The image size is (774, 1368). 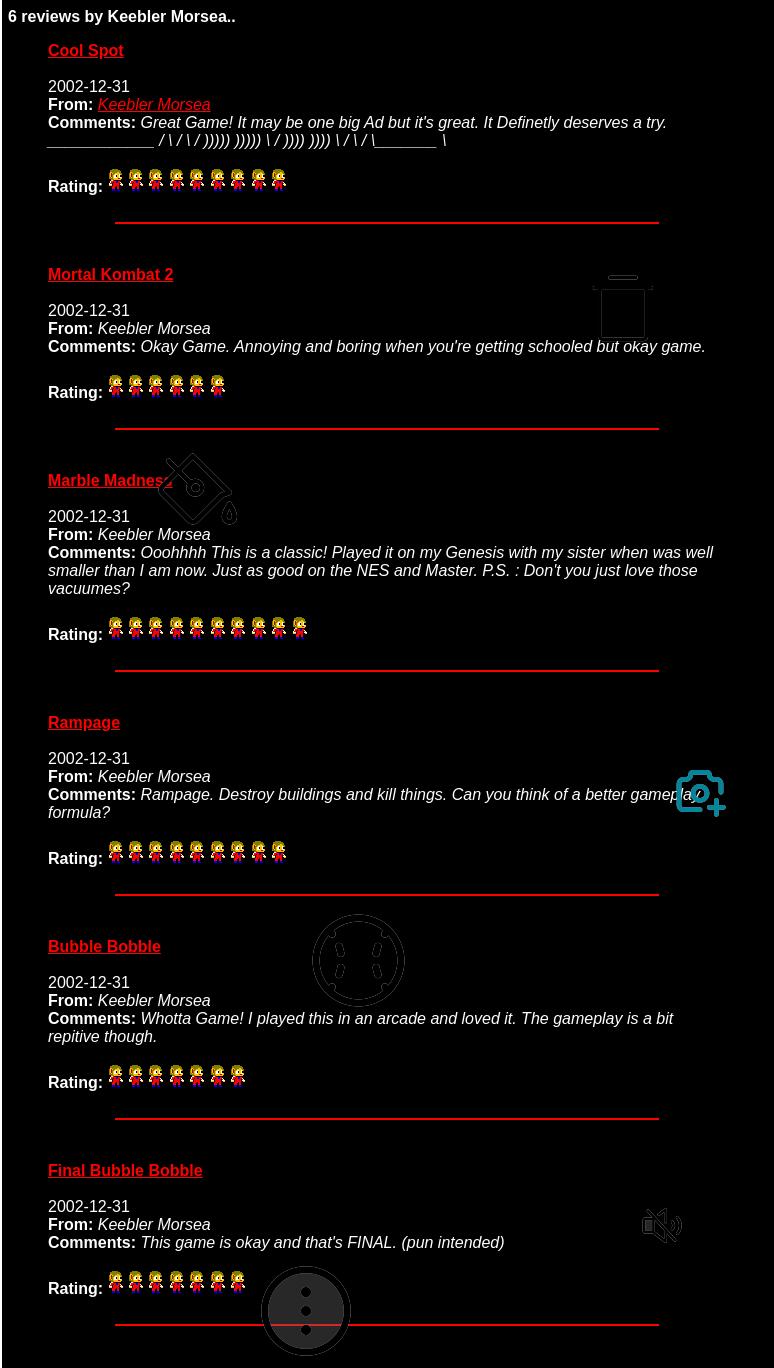 What do you see at coordinates (661, 1225) in the screenshot?
I see `mute audio or sound` at bounding box center [661, 1225].